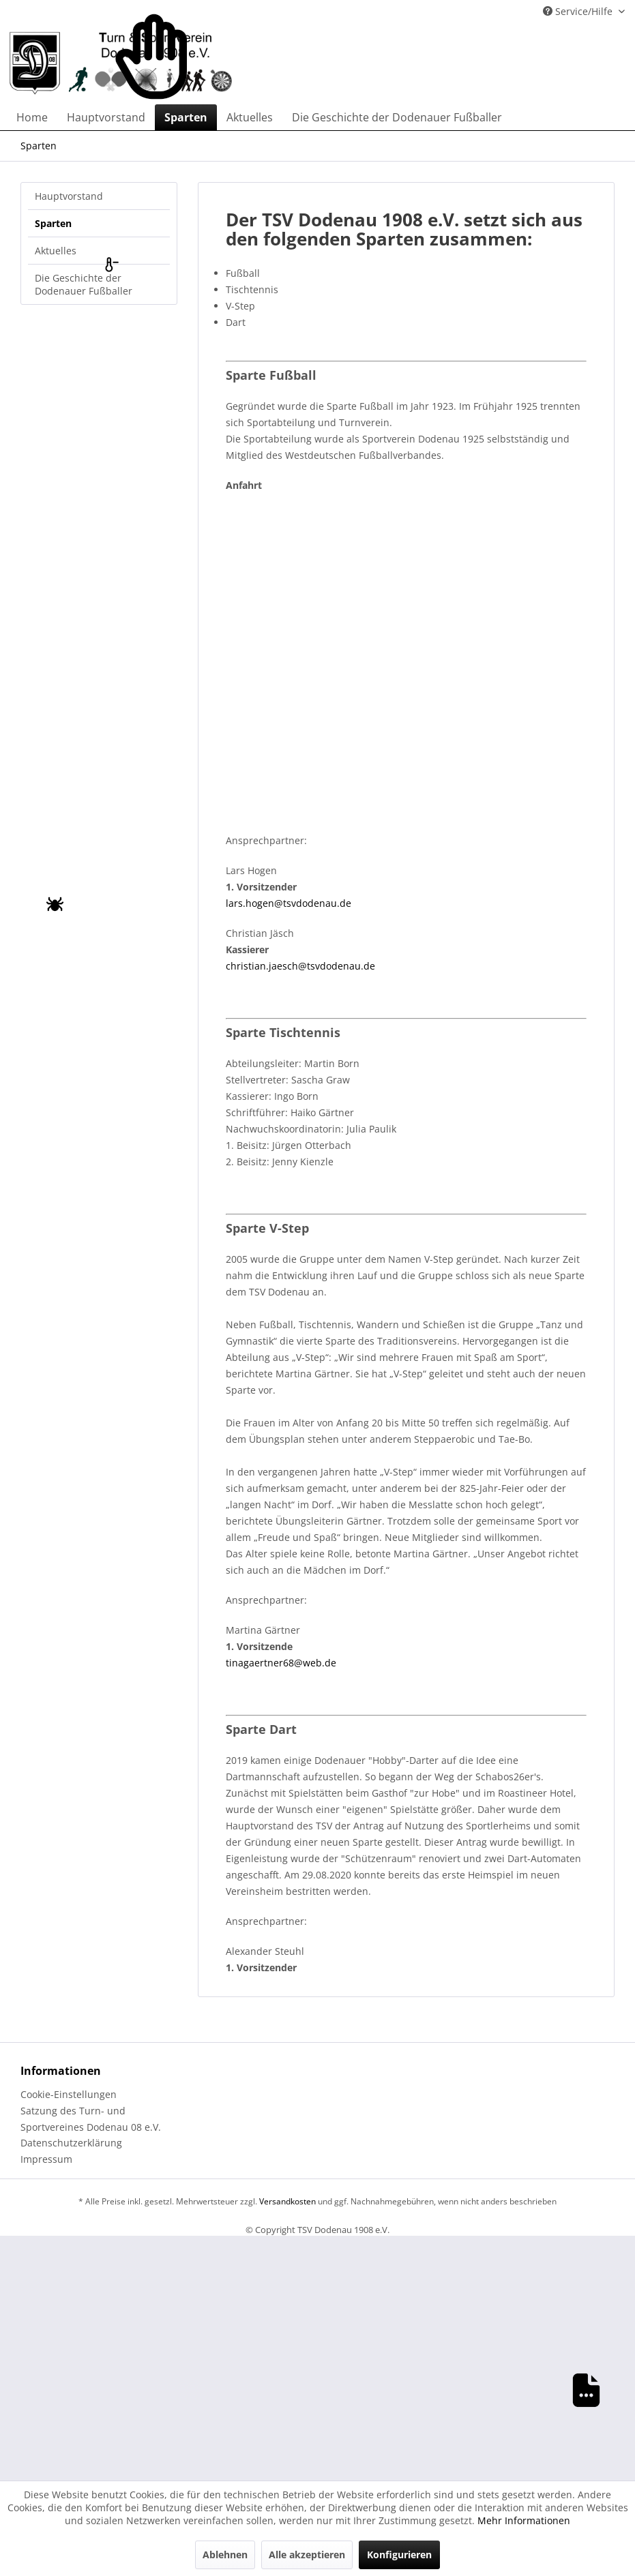  Describe the element at coordinates (55, 904) in the screenshot. I see `indicates a bug or error in the system` at that location.